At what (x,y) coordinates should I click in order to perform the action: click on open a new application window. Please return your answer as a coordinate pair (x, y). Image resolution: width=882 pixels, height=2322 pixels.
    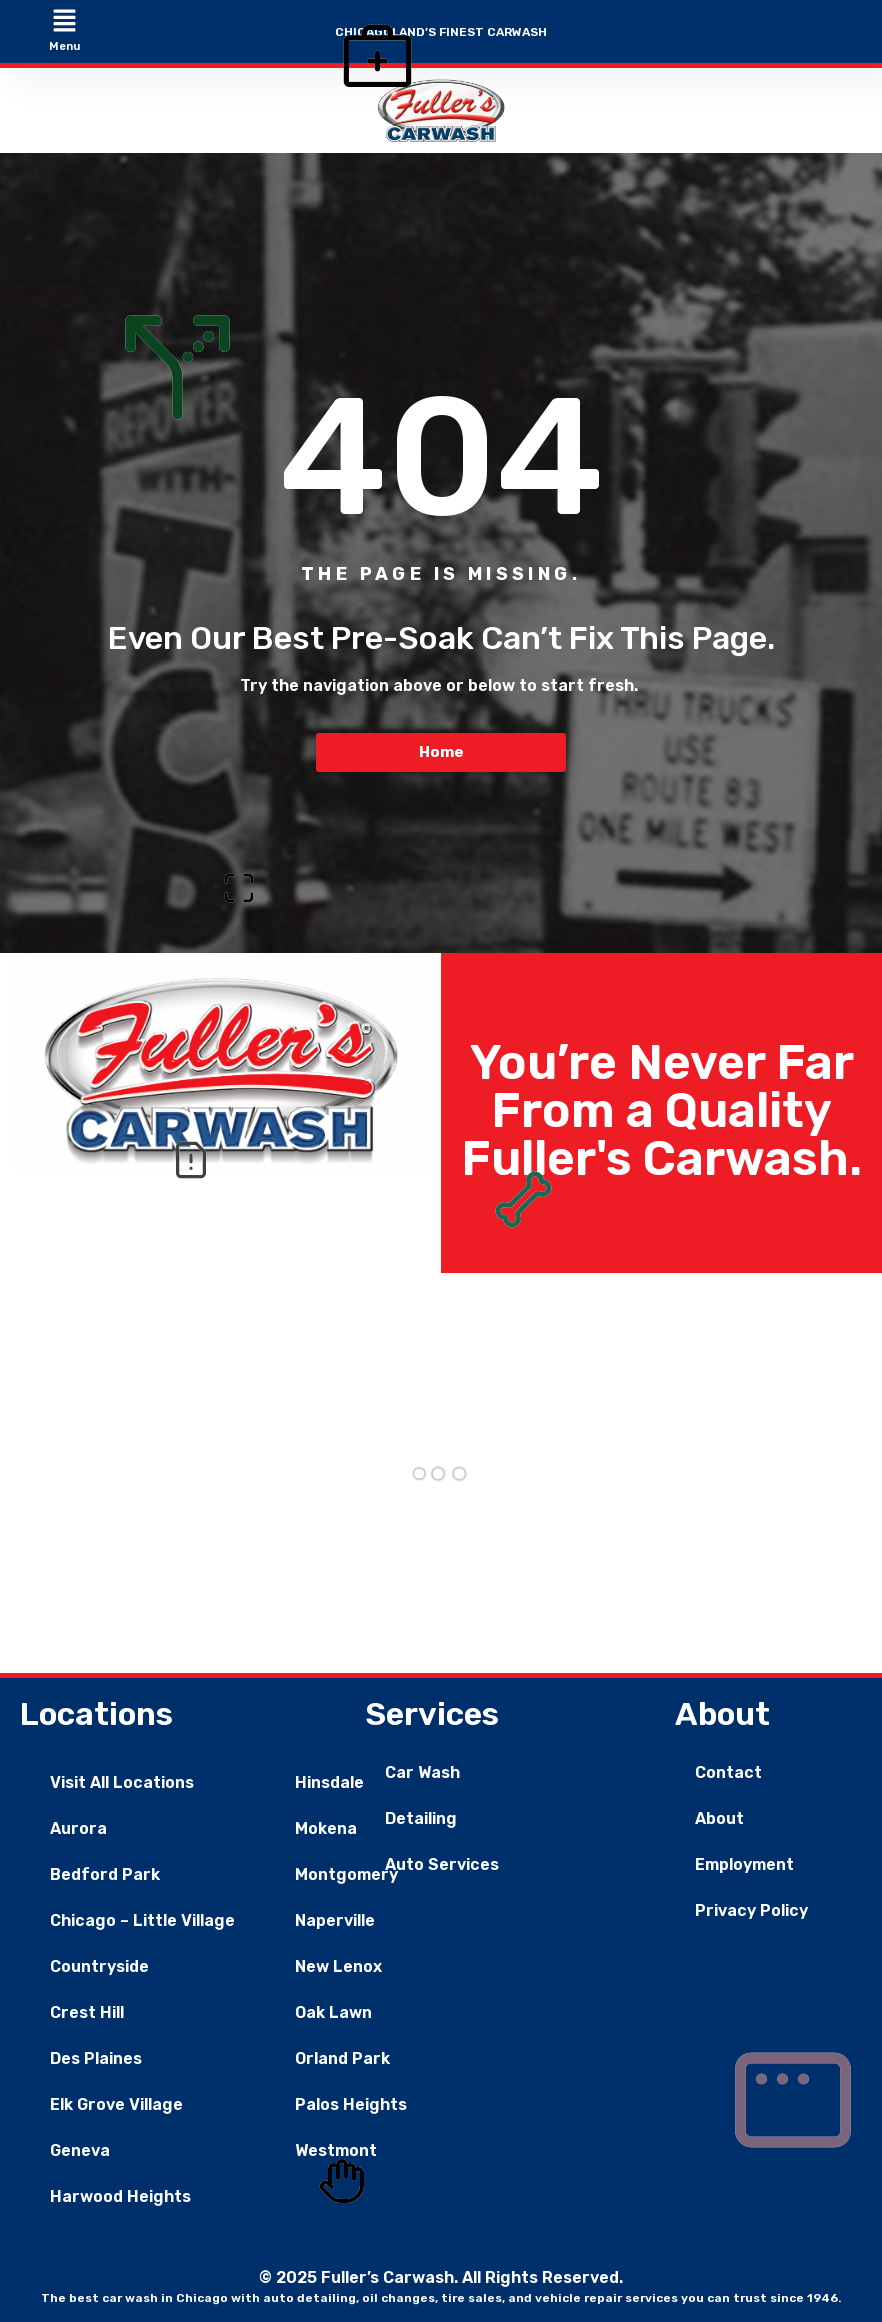
    Looking at the image, I should click on (793, 2100).